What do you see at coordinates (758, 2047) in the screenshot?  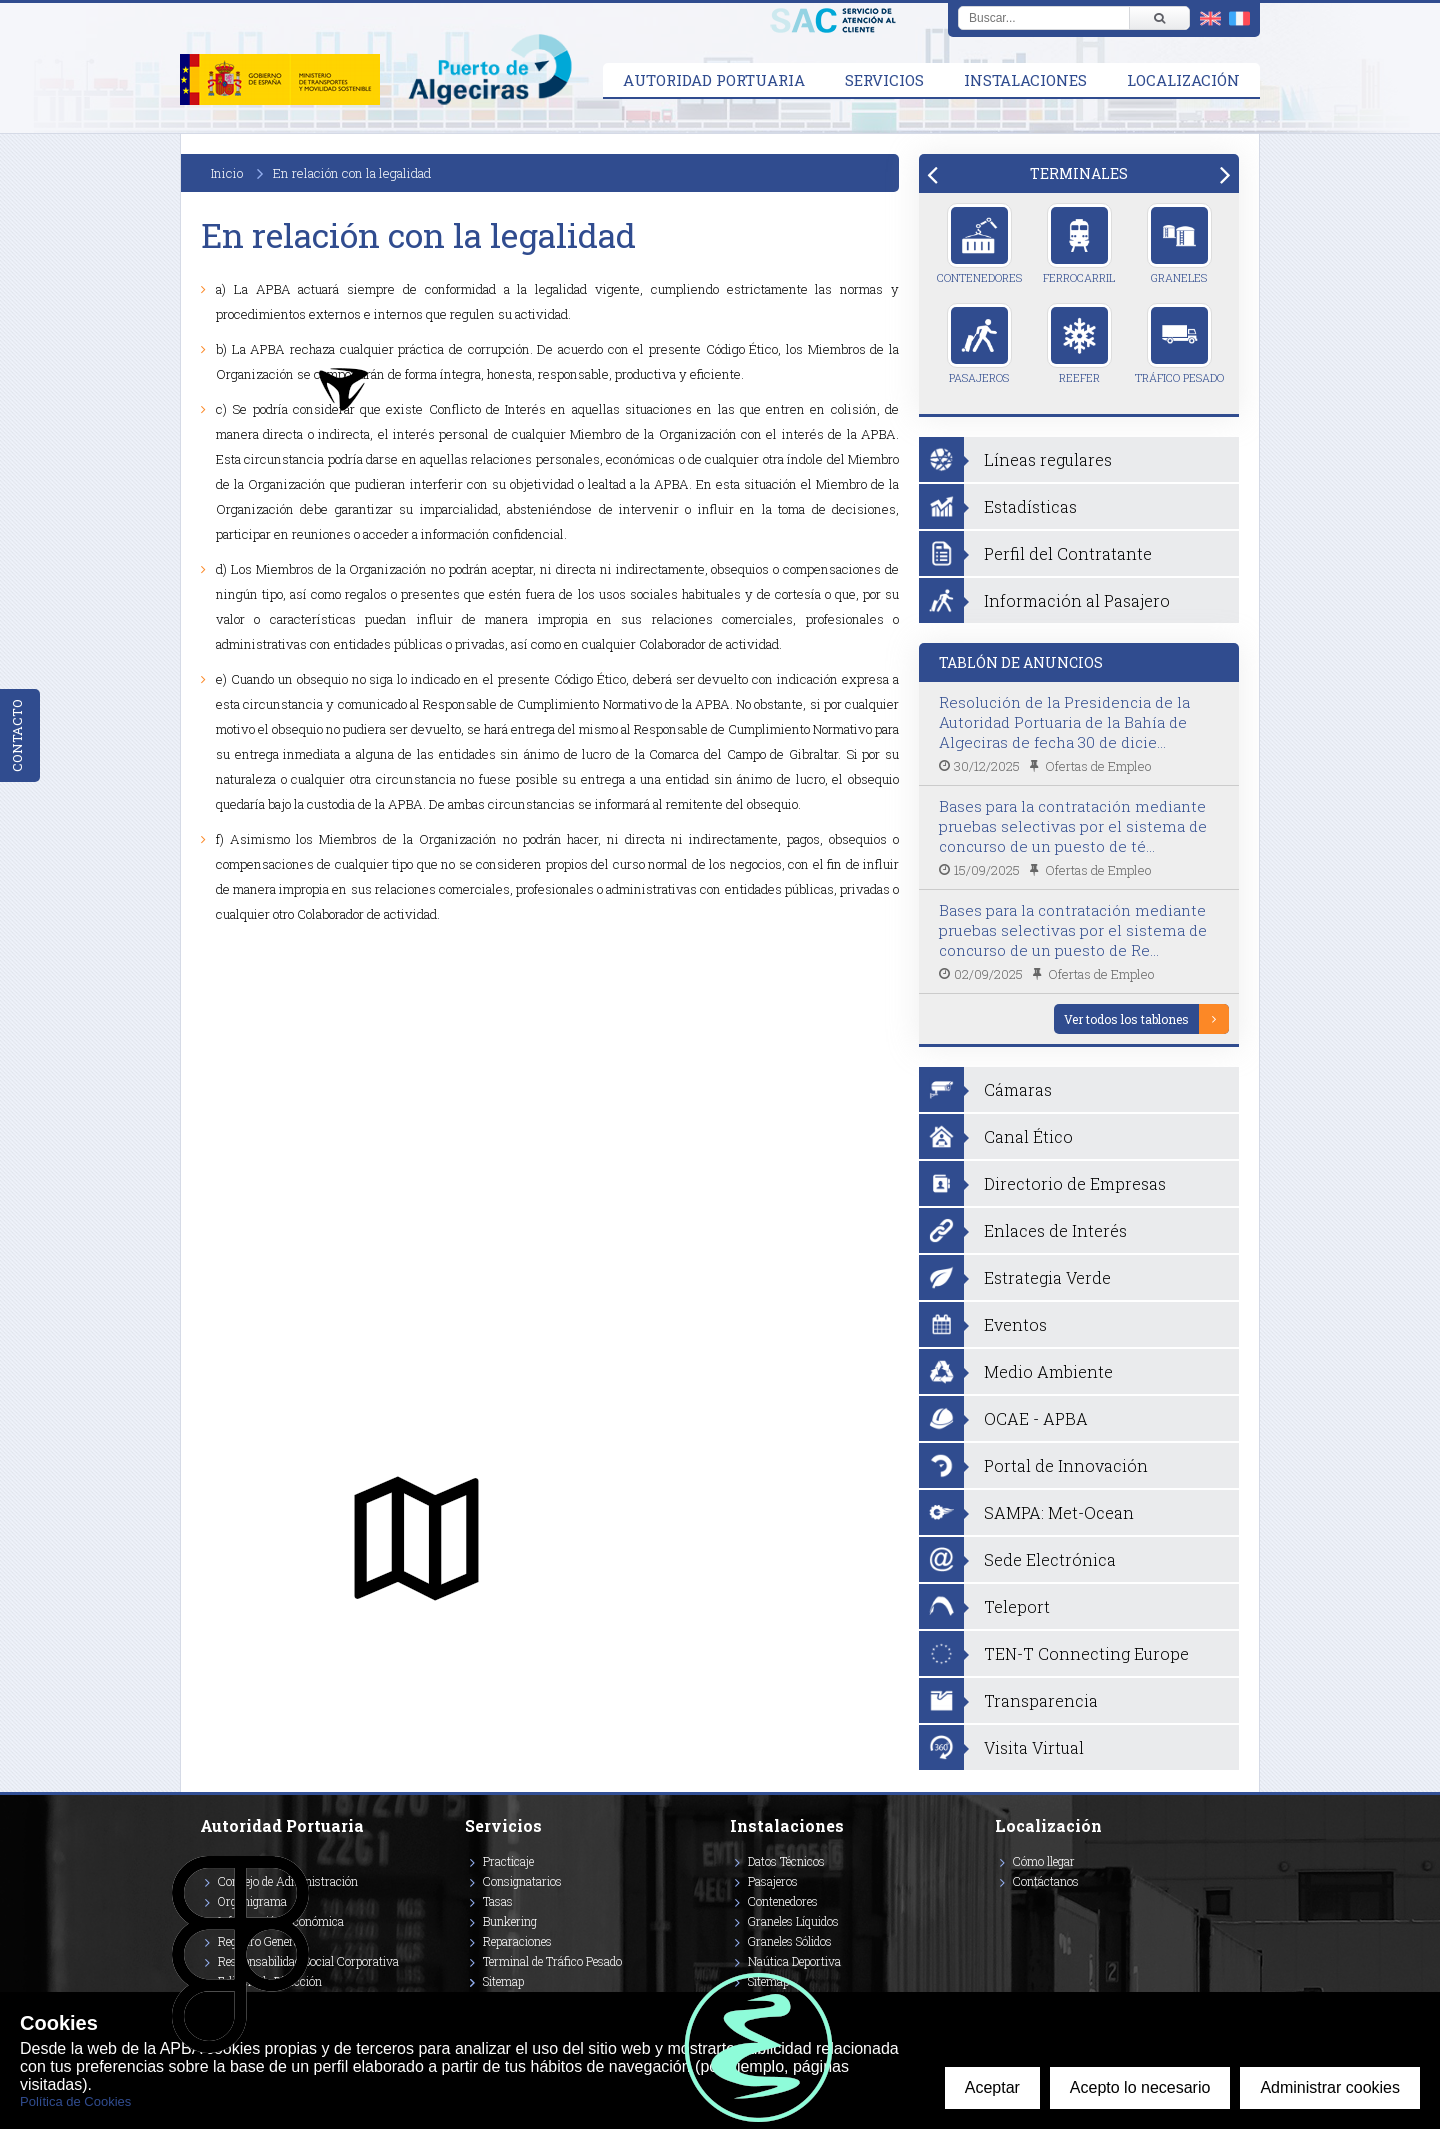 I see `open gnu emacs text editor` at bounding box center [758, 2047].